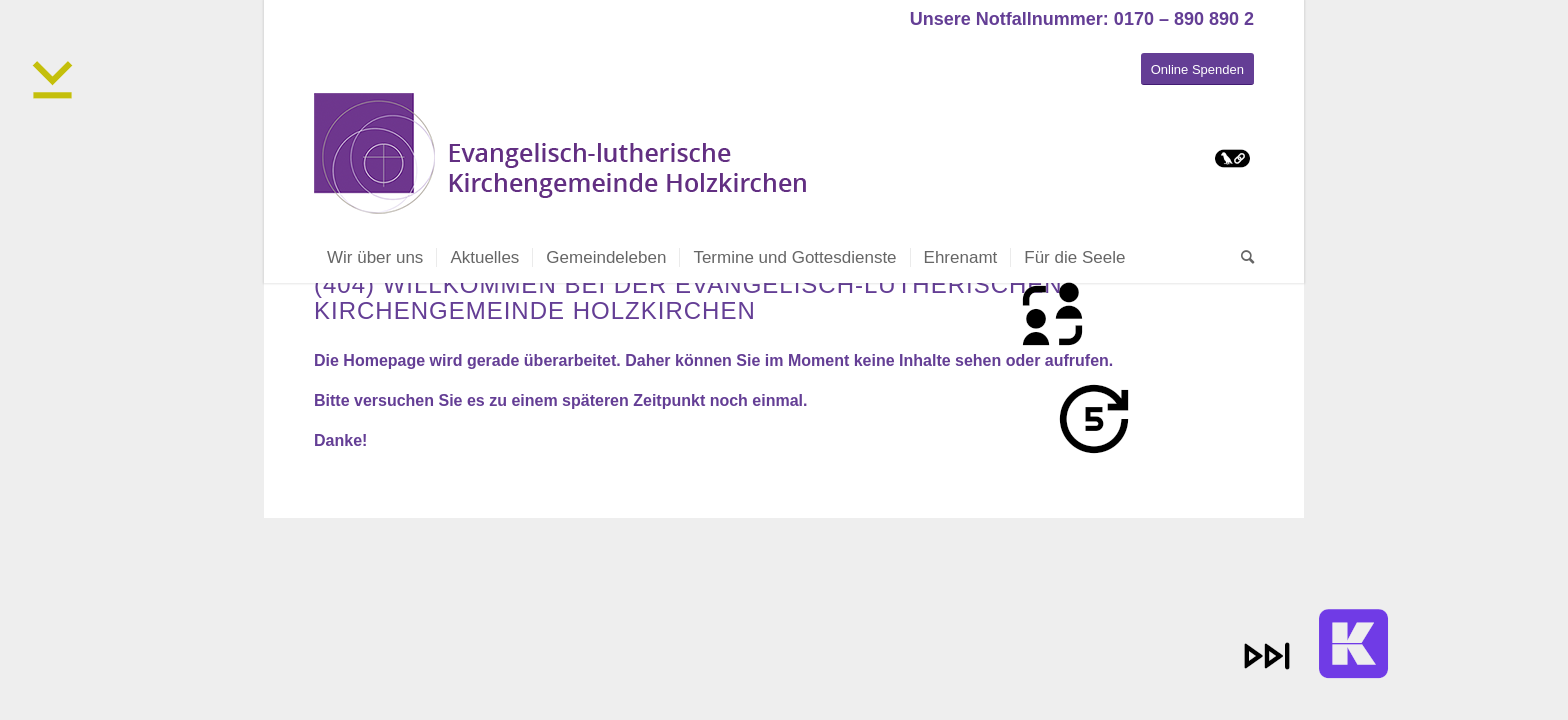 The width and height of the screenshot is (1568, 720). Describe the element at coordinates (1353, 643) in the screenshot. I see `korvue brand logo` at that location.